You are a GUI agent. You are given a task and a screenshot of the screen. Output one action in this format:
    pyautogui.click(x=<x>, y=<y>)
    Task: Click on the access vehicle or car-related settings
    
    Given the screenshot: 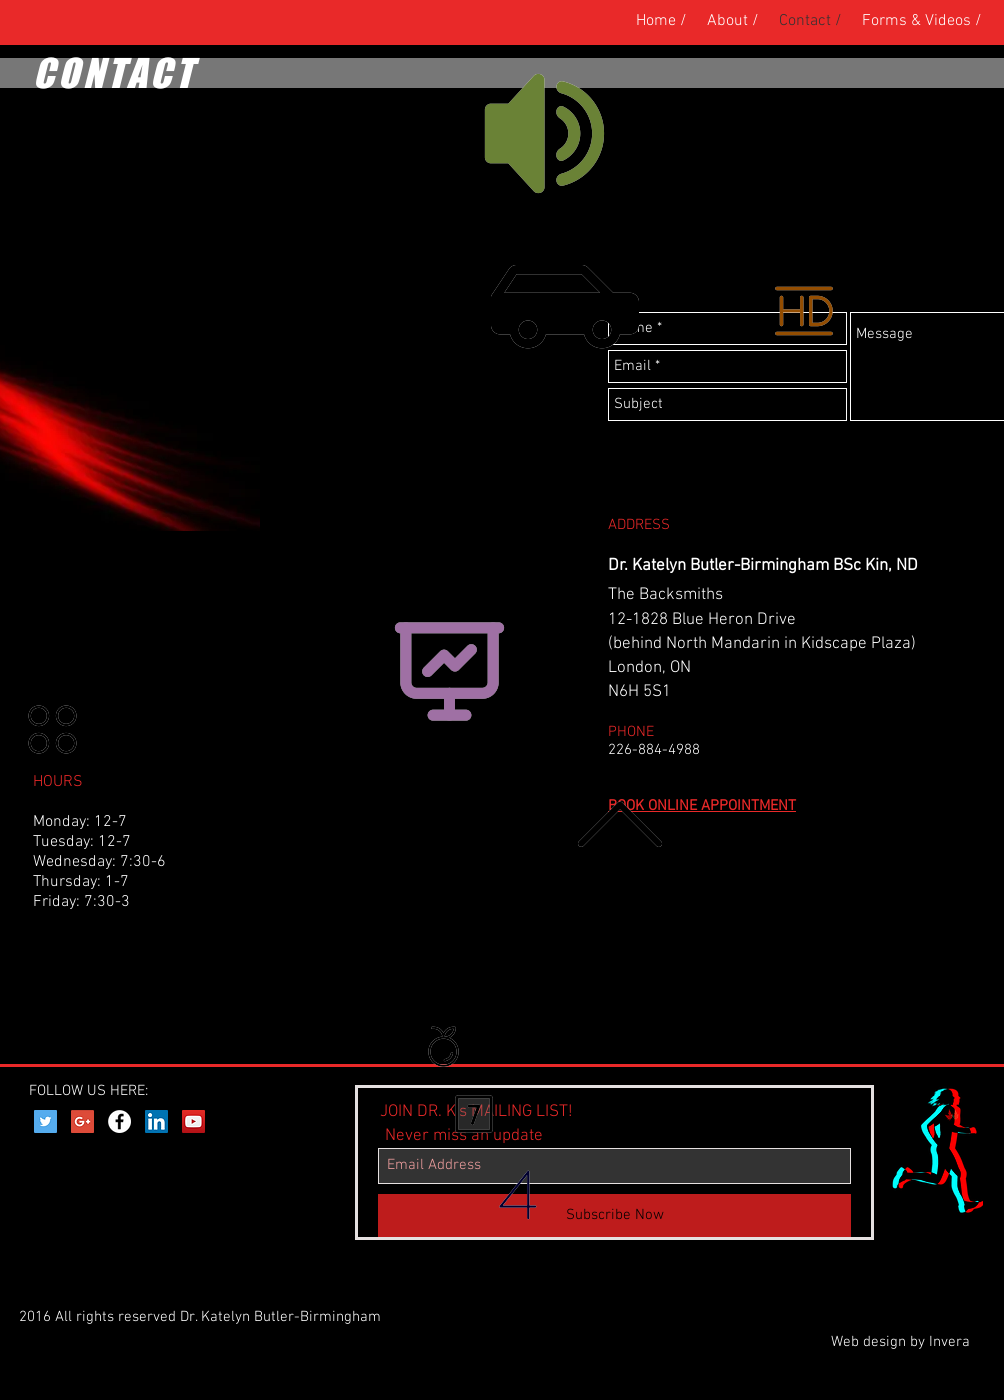 What is the action you would take?
    pyautogui.click(x=565, y=302)
    